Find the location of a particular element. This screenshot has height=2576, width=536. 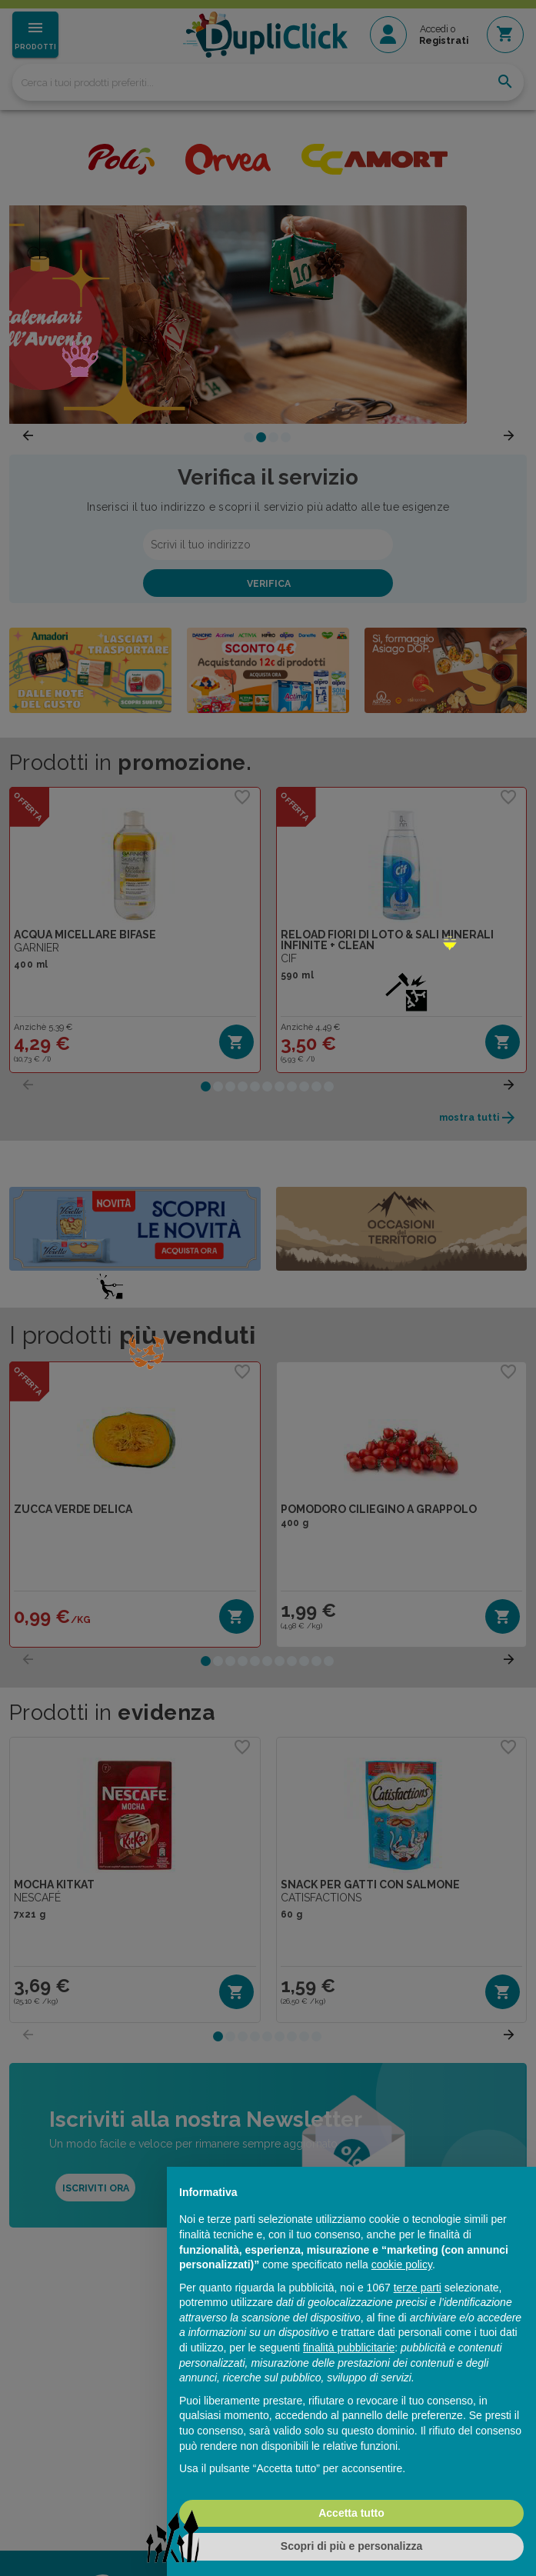

nature or environmental category indicator is located at coordinates (146, 1351).